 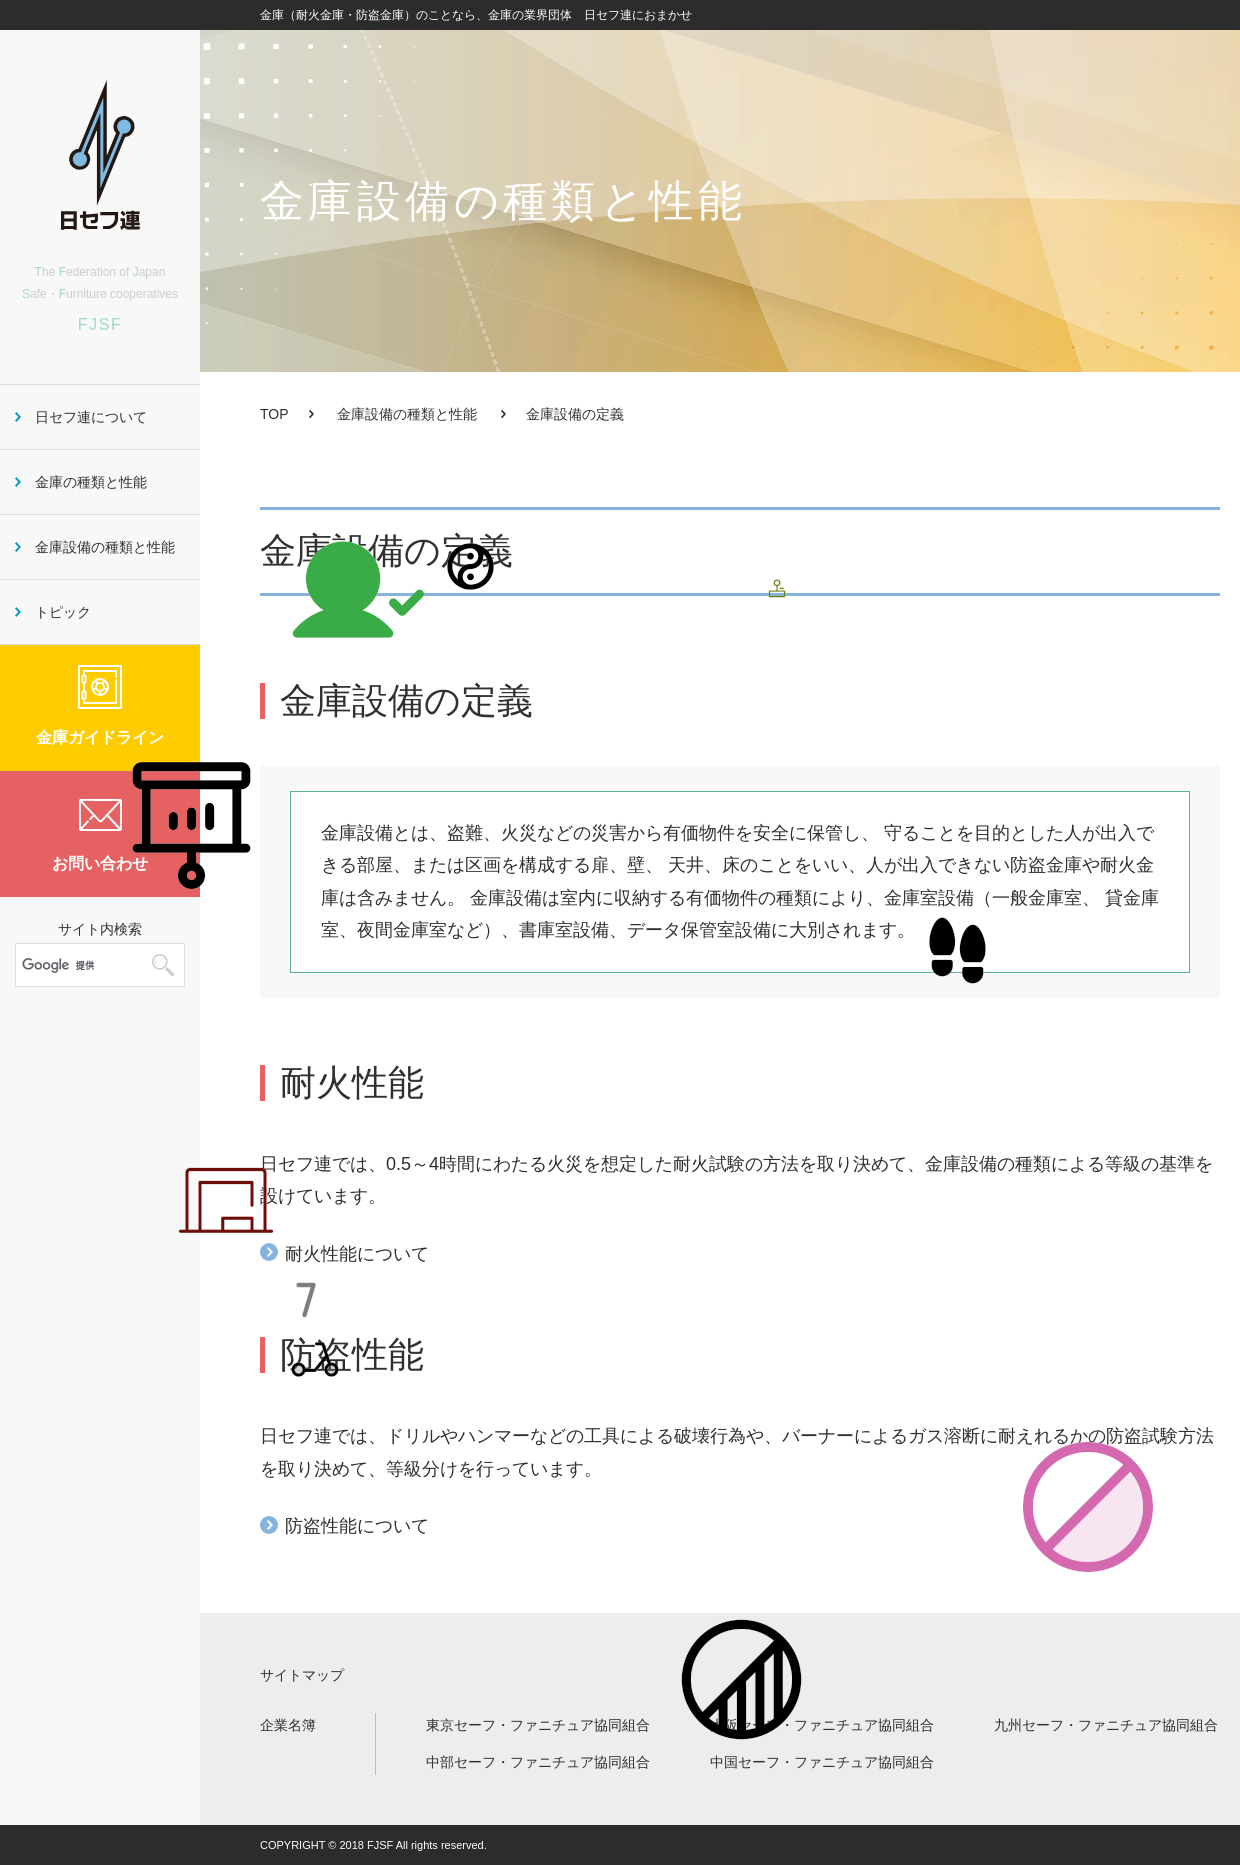 I want to click on adjust contrast or brightness settings, so click(x=1088, y=1507).